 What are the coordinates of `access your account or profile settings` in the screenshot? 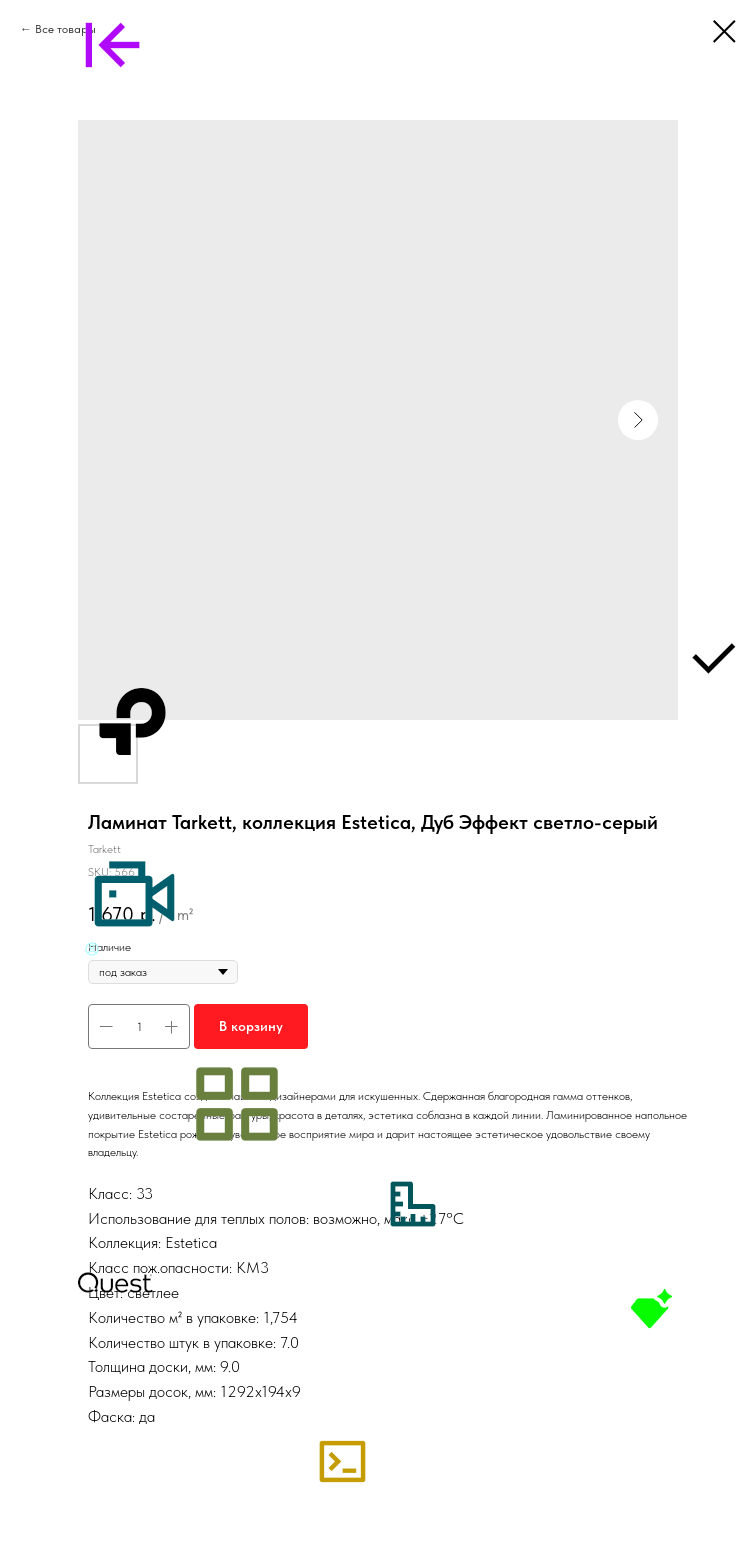 It's located at (92, 949).